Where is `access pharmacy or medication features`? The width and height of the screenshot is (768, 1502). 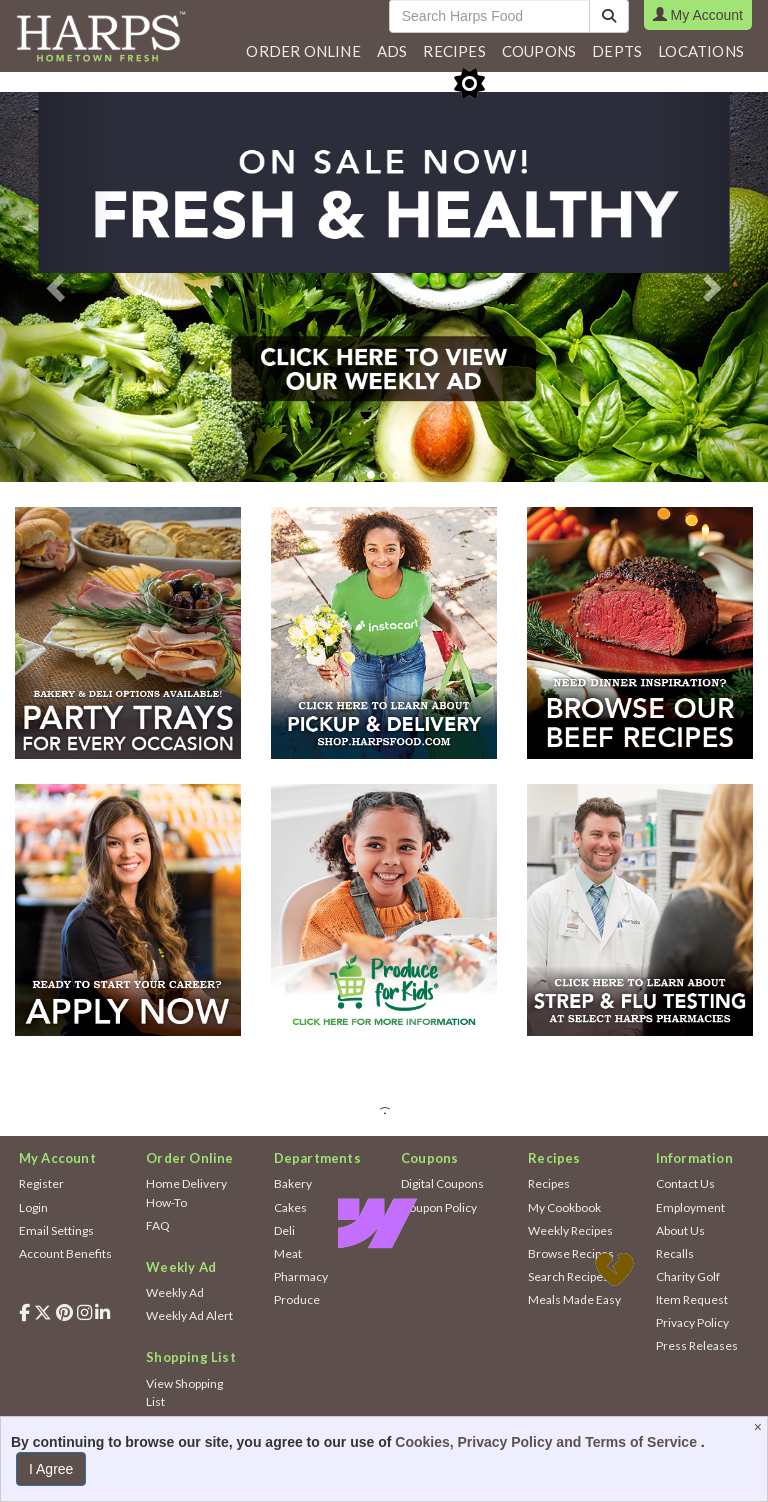 access pharmacy or medication features is located at coordinates (366, 413).